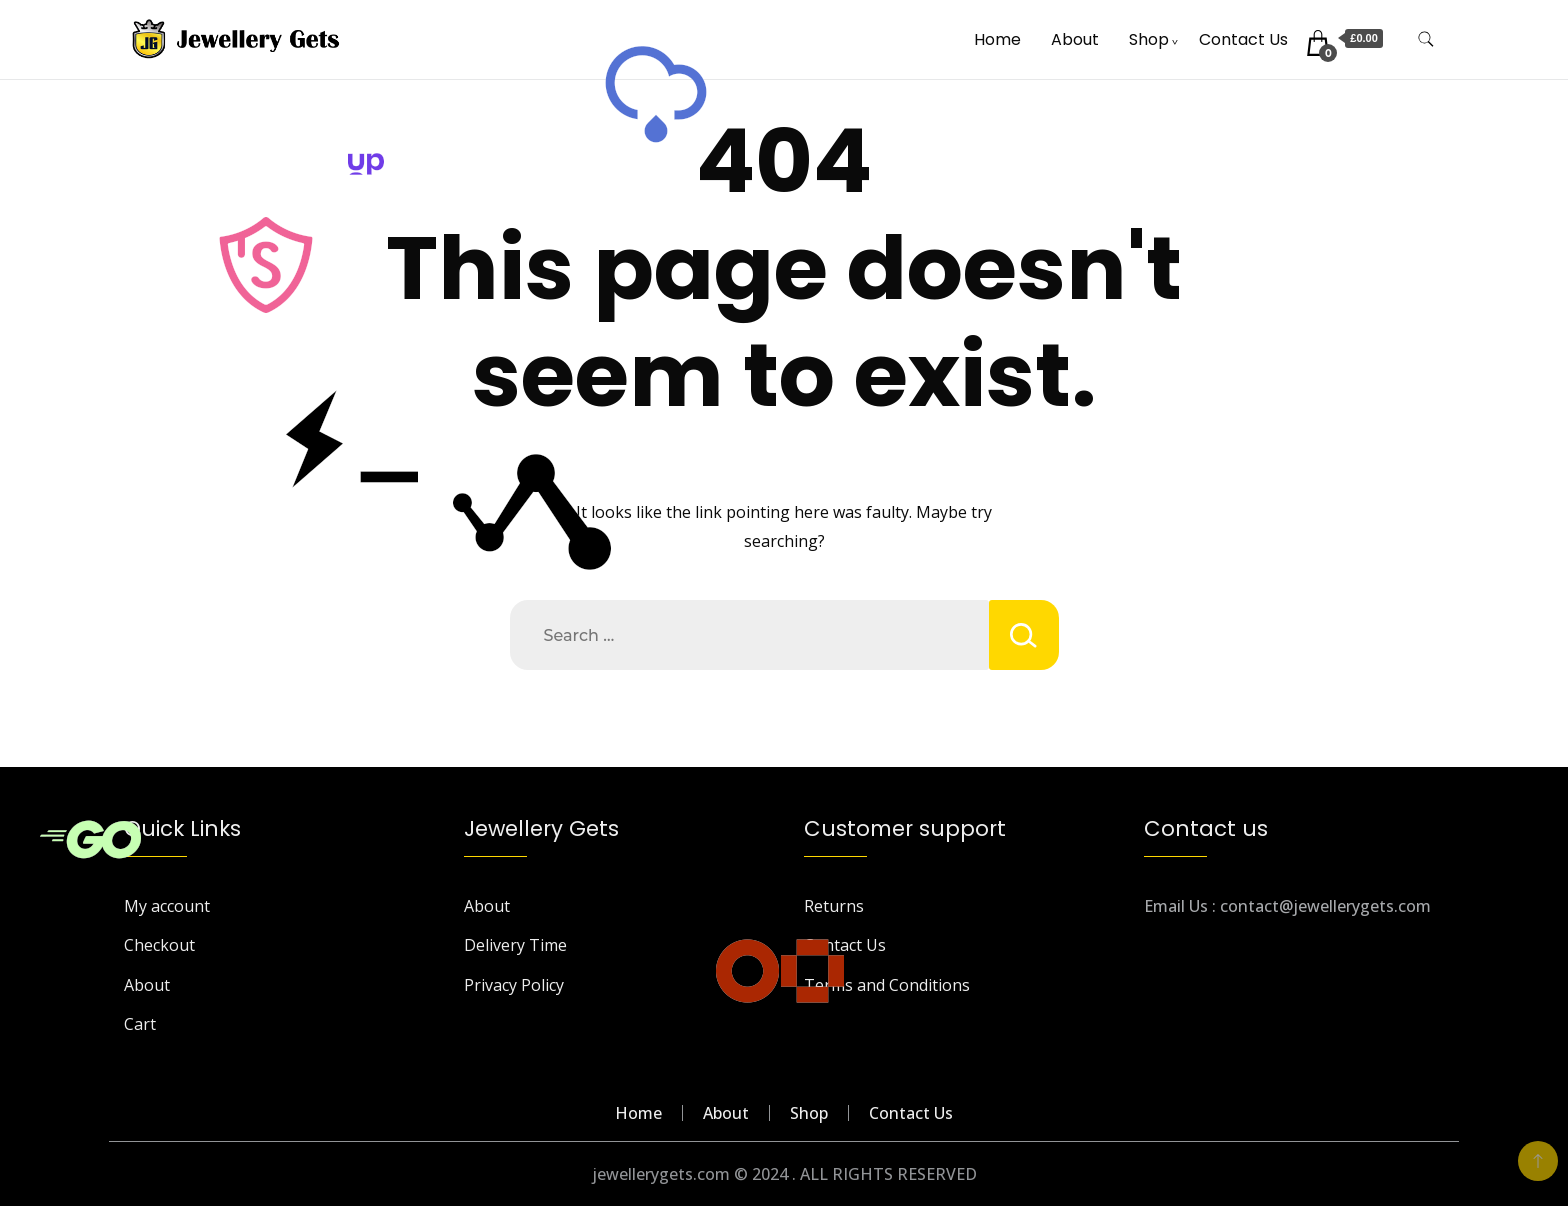 This screenshot has height=1206, width=1568. Describe the element at coordinates (532, 512) in the screenshot. I see `alwaysdata hosting service logo` at that location.